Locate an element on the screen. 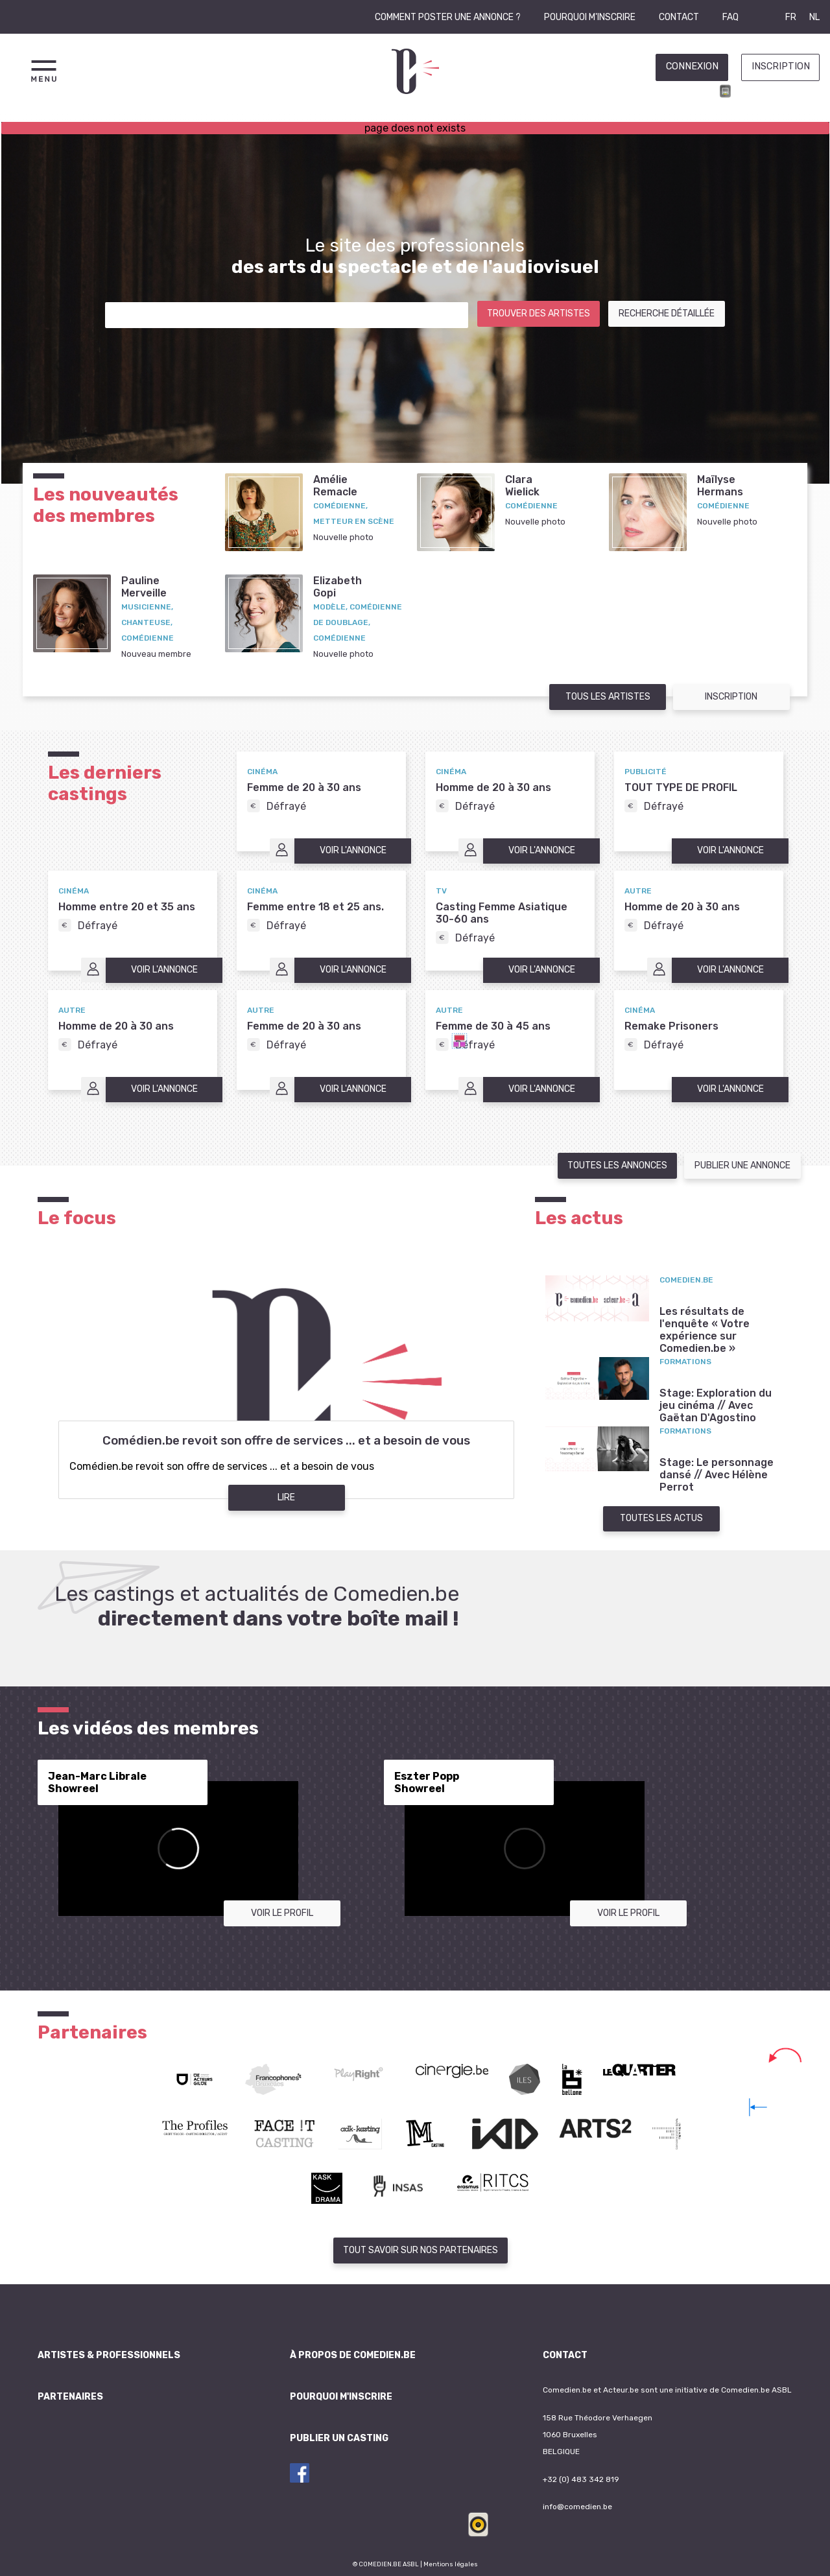 The image size is (830, 2576). undo the last action is located at coordinates (785, 2055).